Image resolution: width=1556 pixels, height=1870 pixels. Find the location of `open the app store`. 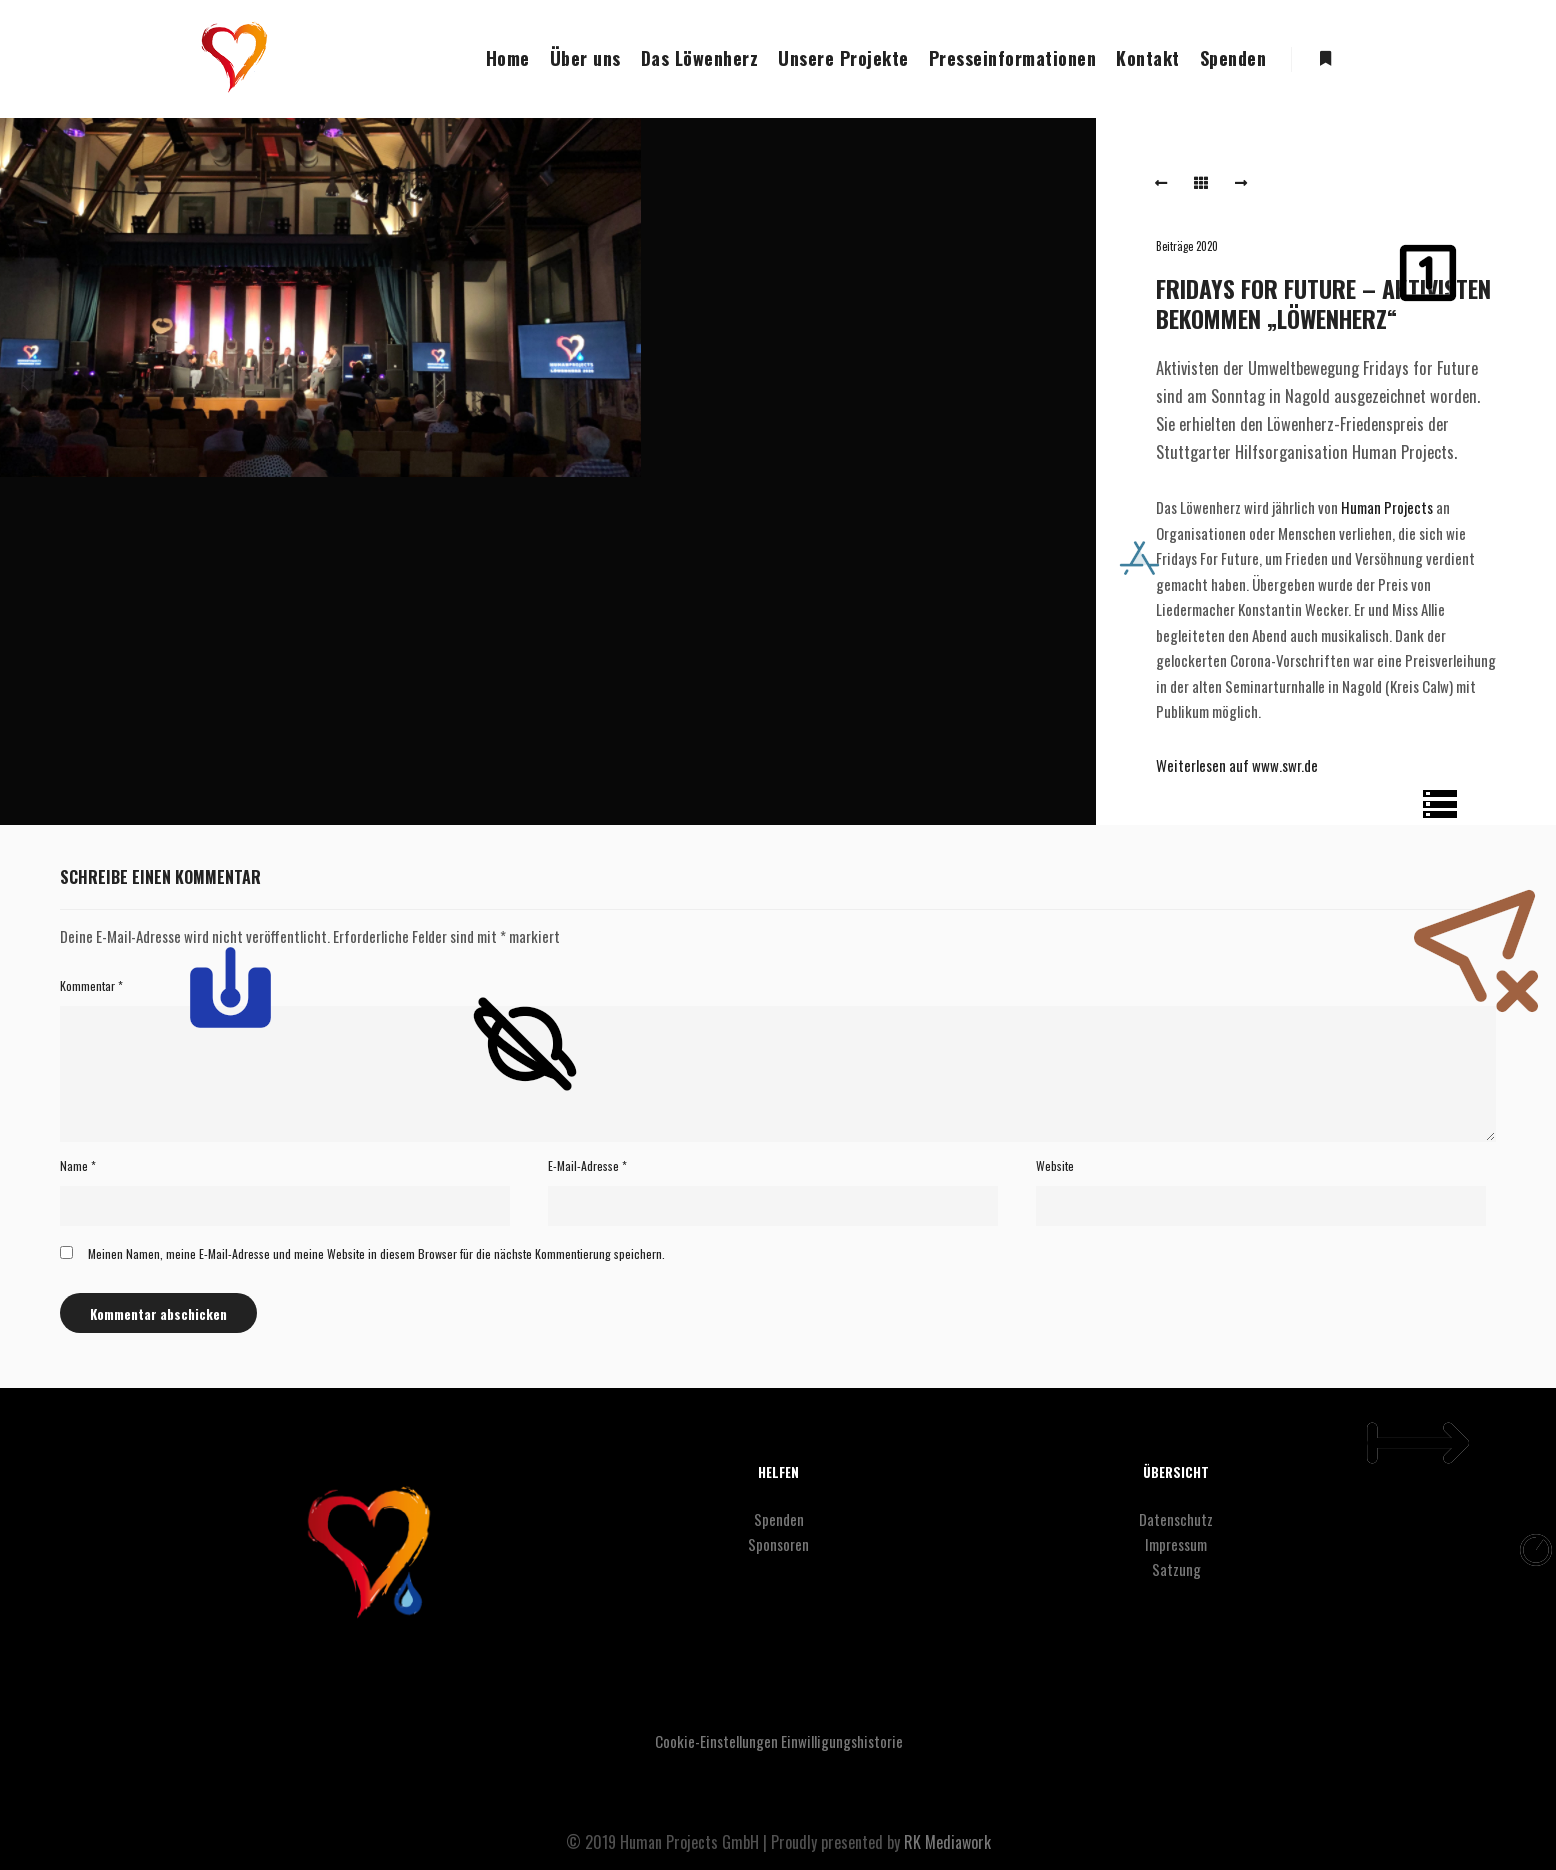

open the app store is located at coordinates (1139, 559).